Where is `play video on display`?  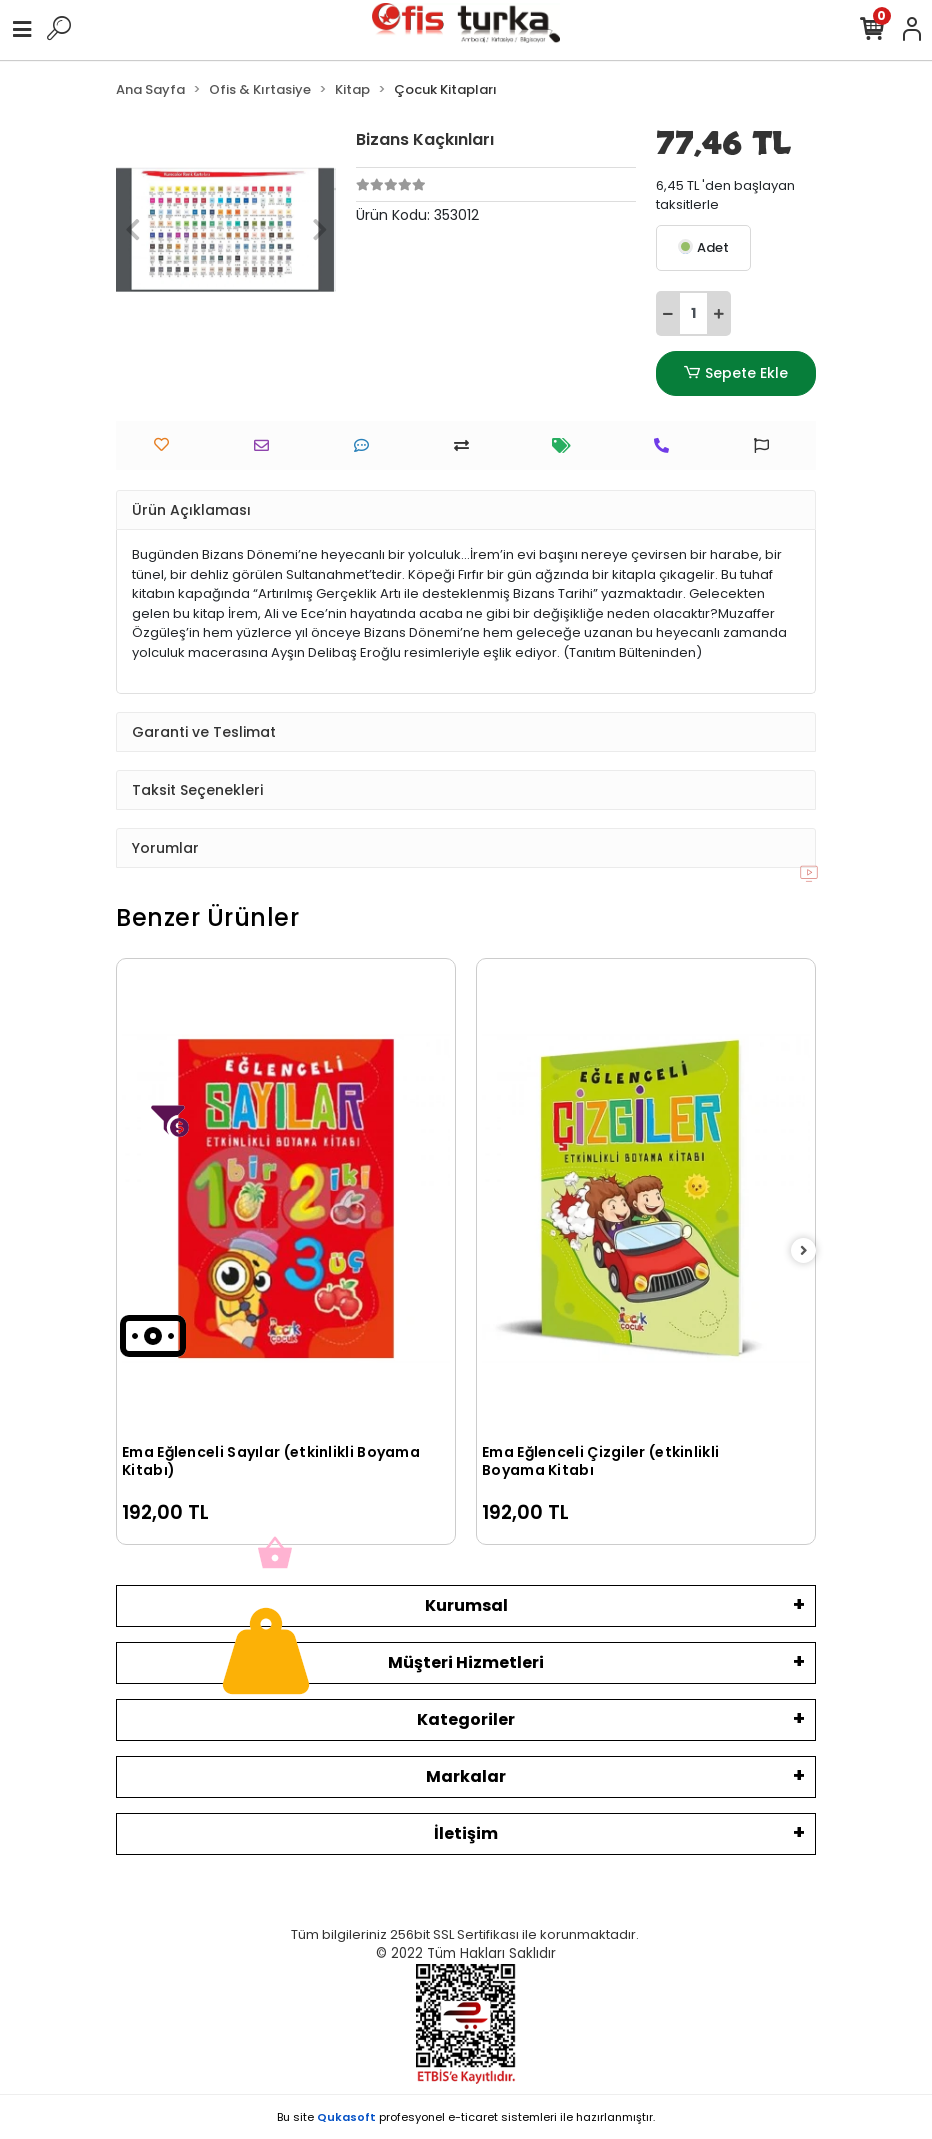 play video on display is located at coordinates (809, 873).